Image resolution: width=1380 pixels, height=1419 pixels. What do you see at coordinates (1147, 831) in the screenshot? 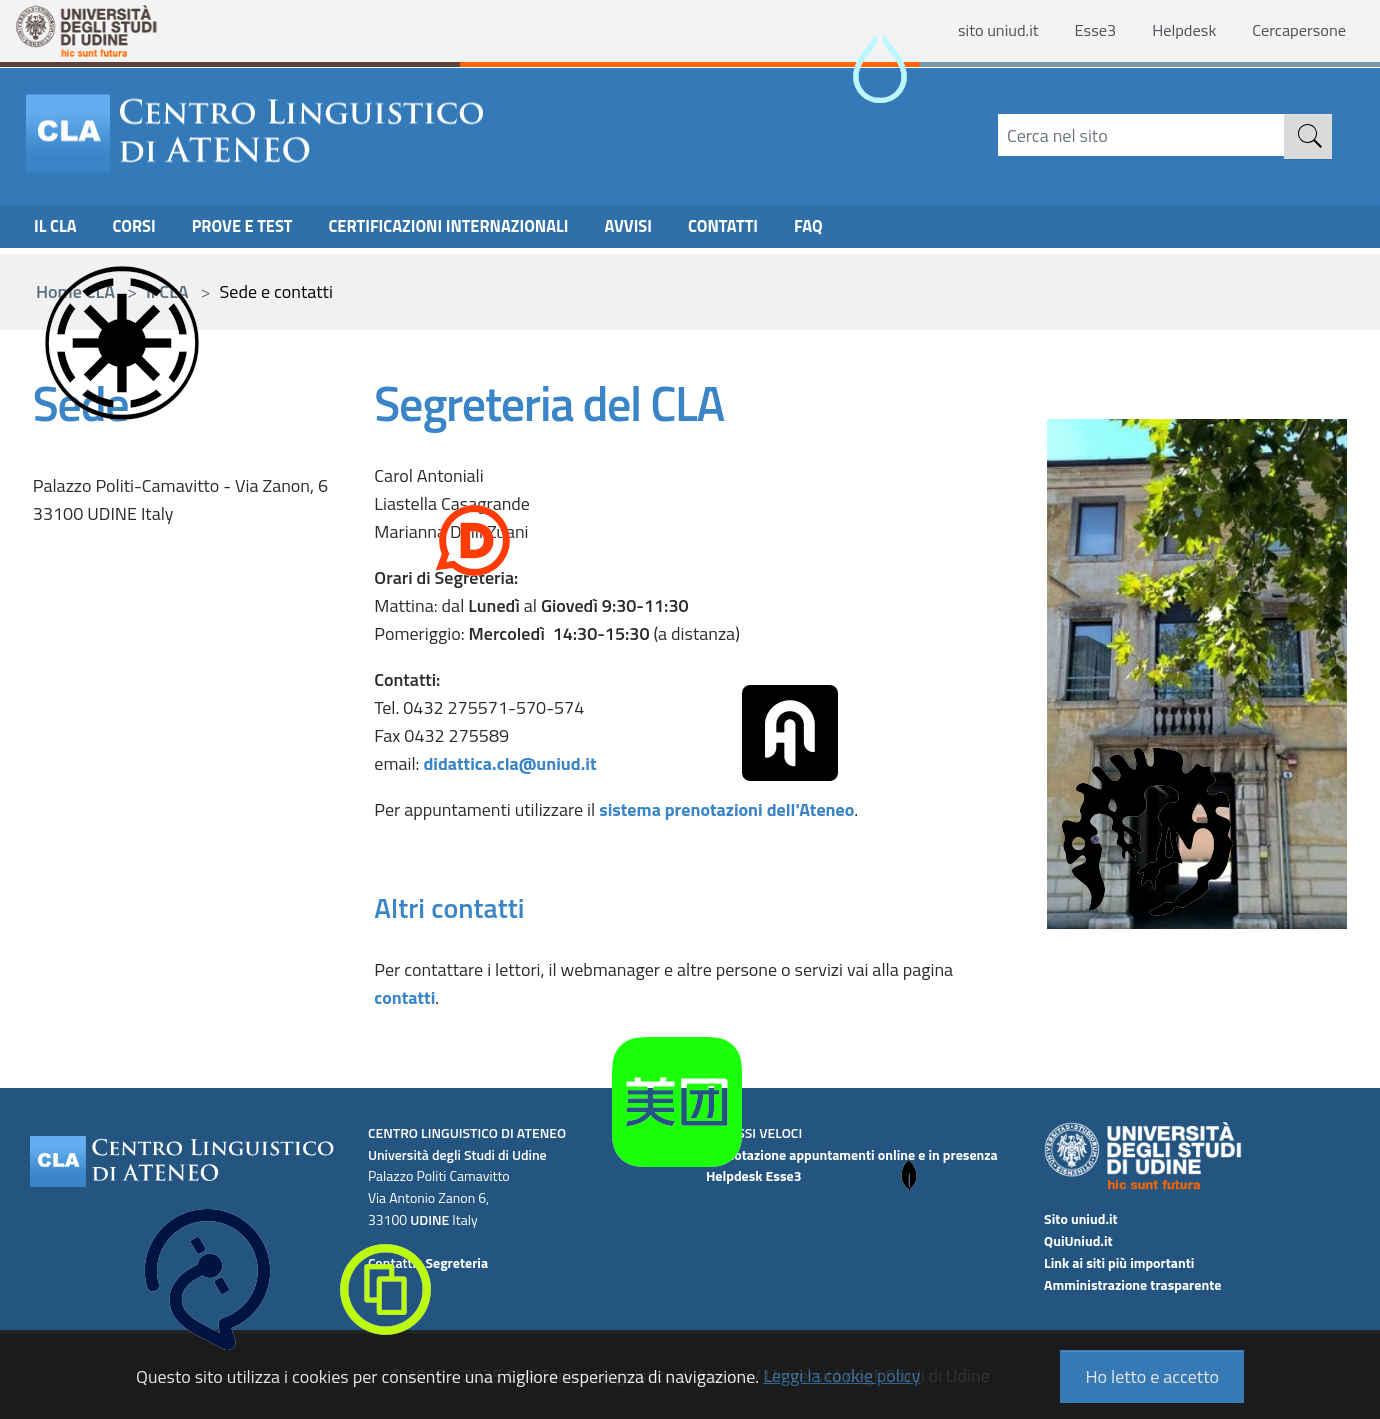
I see `paradox interactive company logo` at bounding box center [1147, 831].